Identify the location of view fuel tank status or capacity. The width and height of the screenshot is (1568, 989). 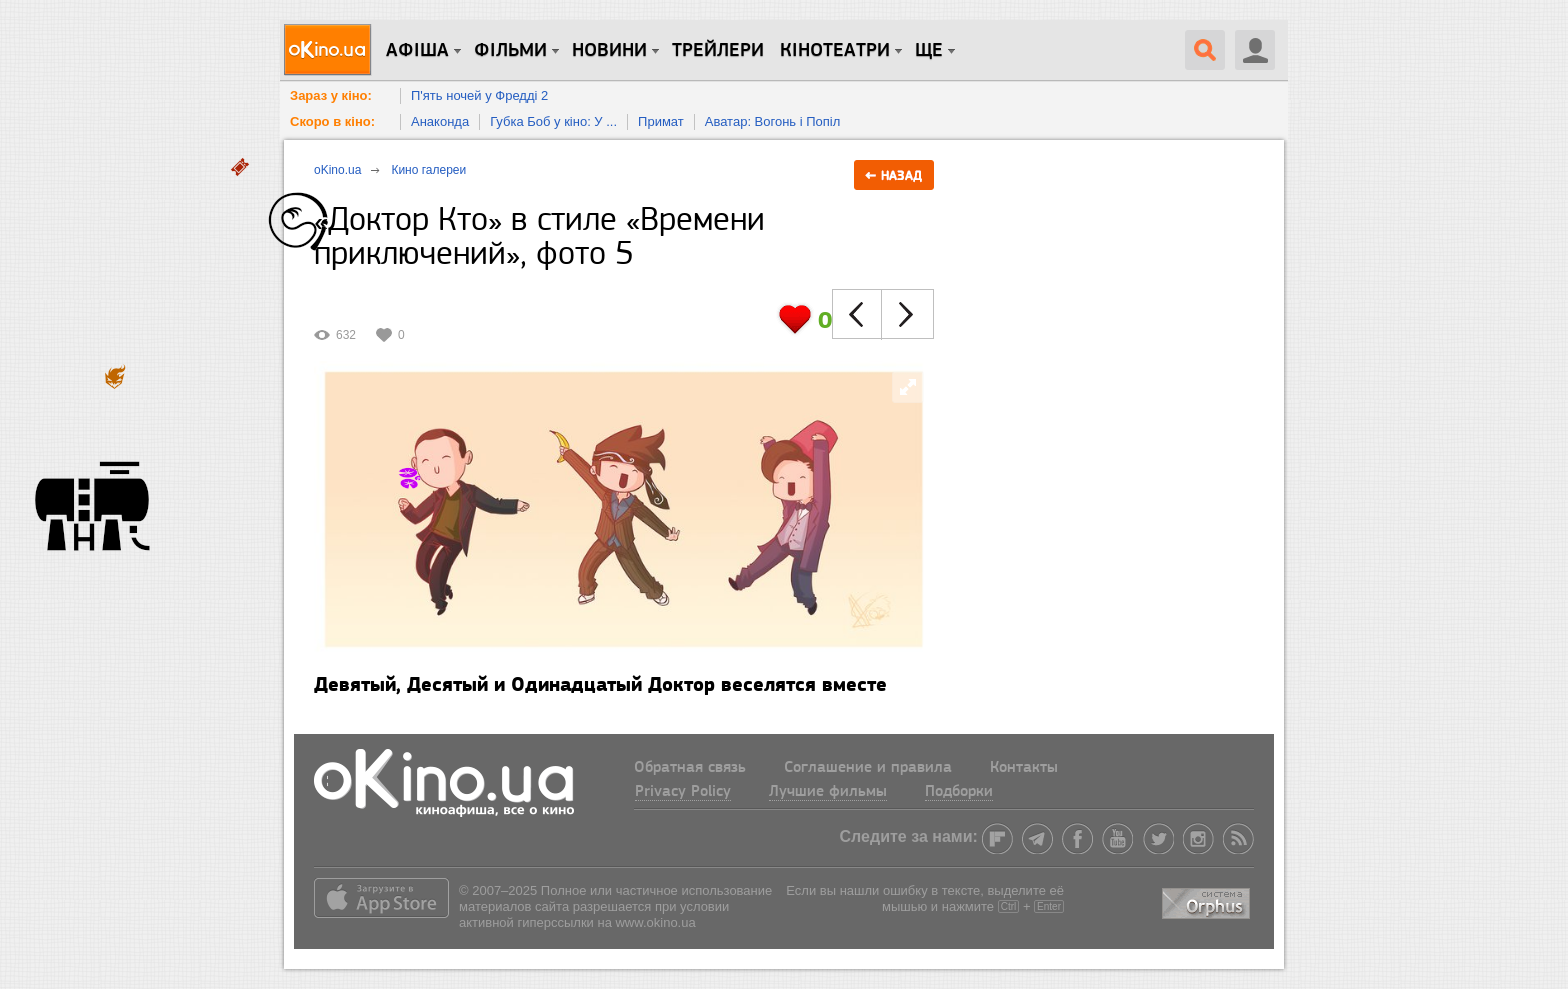
(92, 492).